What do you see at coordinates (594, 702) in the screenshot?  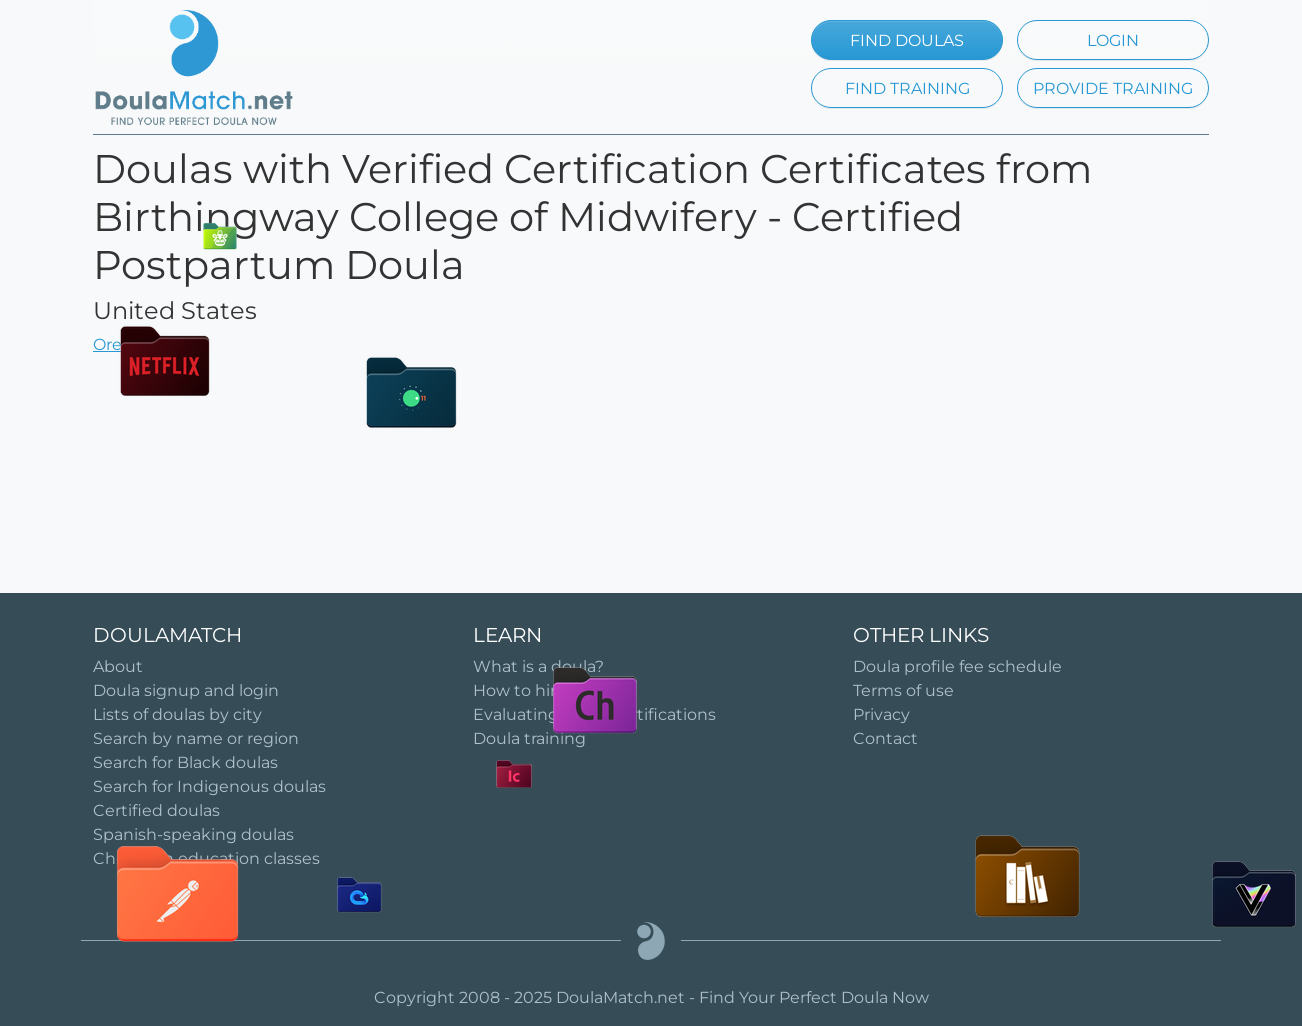 I see `open adobe character animator project folder` at bounding box center [594, 702].